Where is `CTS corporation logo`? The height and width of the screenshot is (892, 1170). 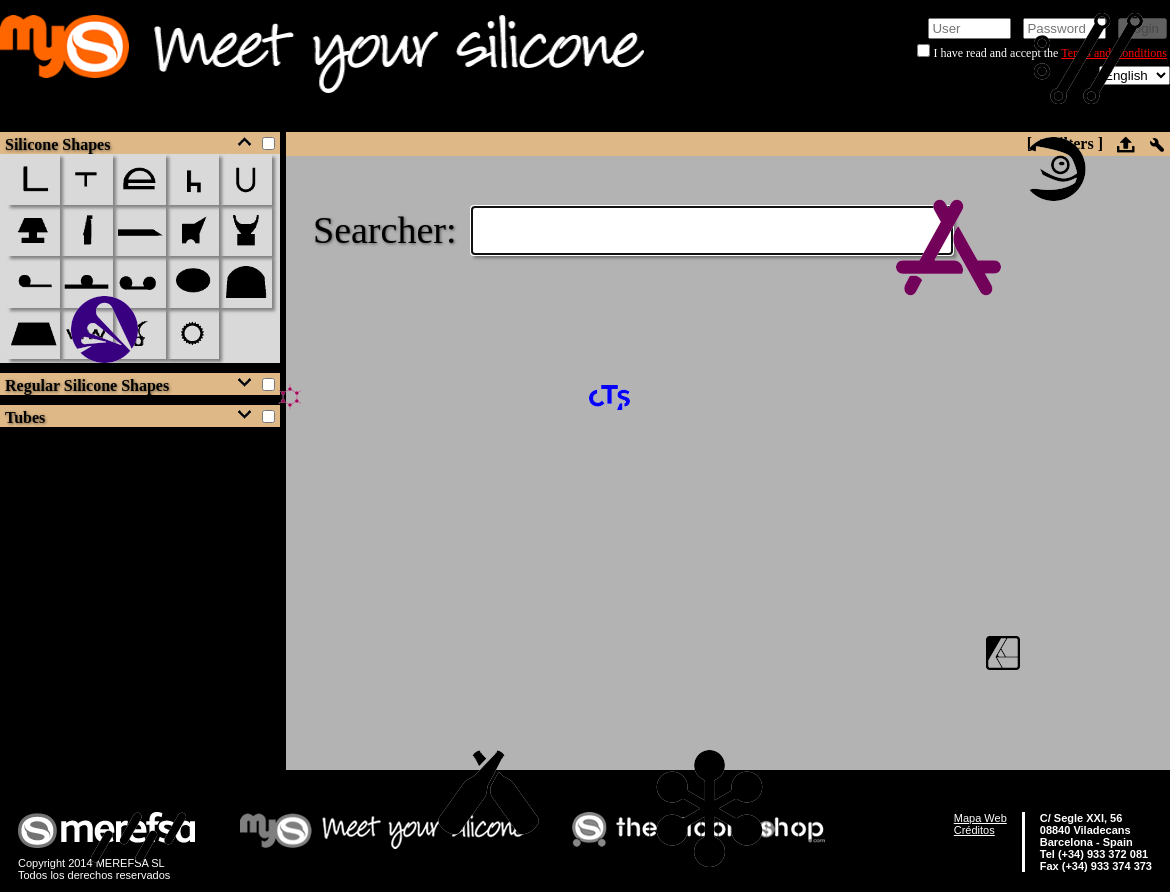 CTS corporation logo is located at coordinates (609, 397).